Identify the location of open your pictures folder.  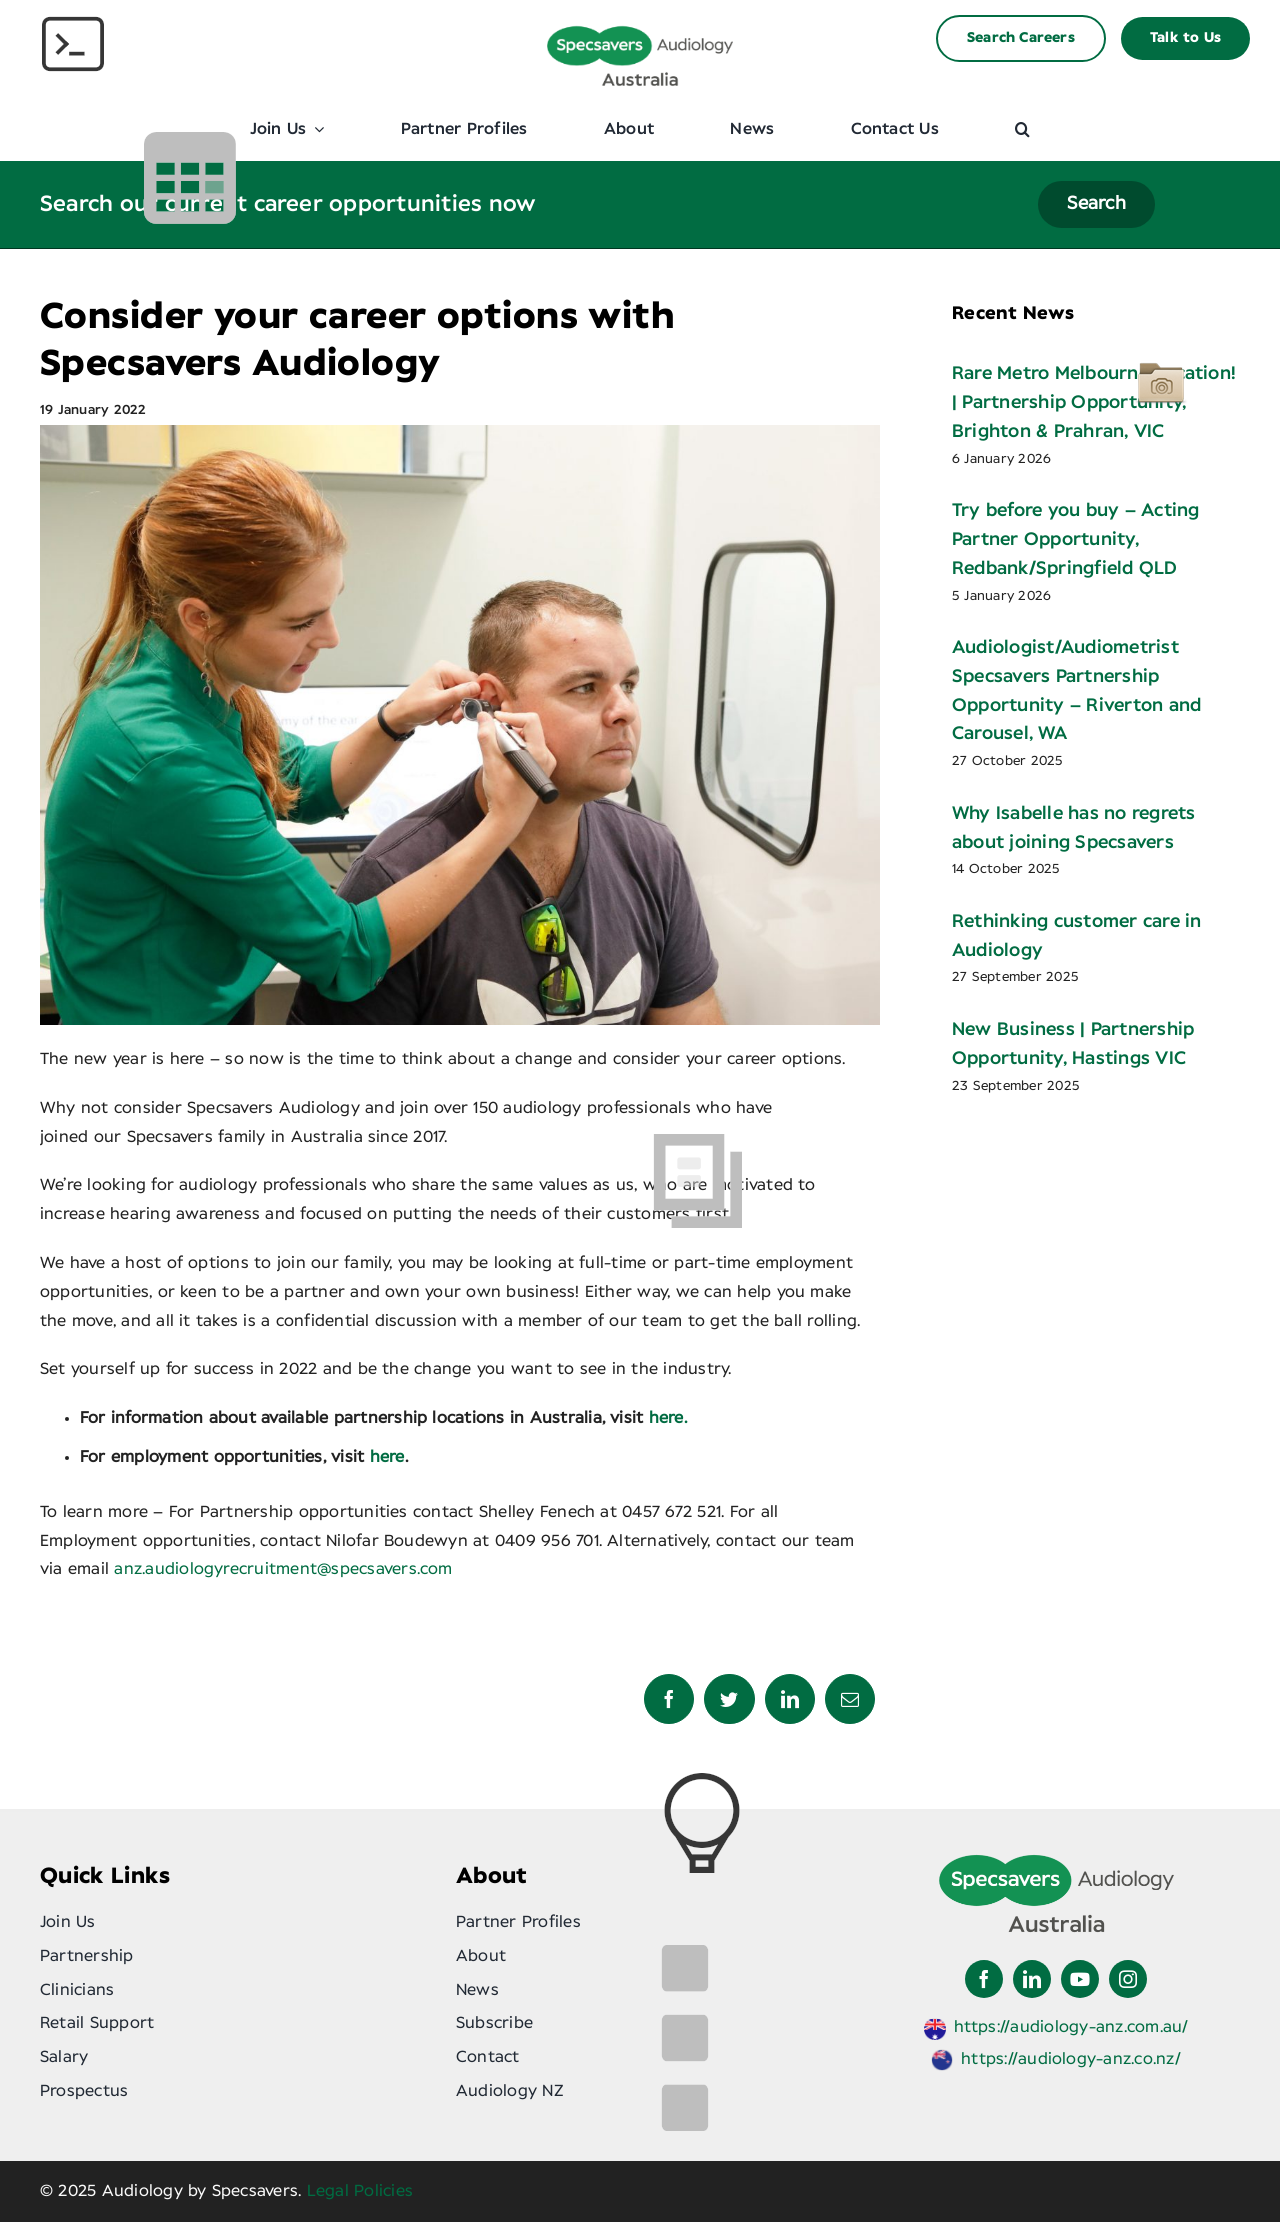
(1161, 385).